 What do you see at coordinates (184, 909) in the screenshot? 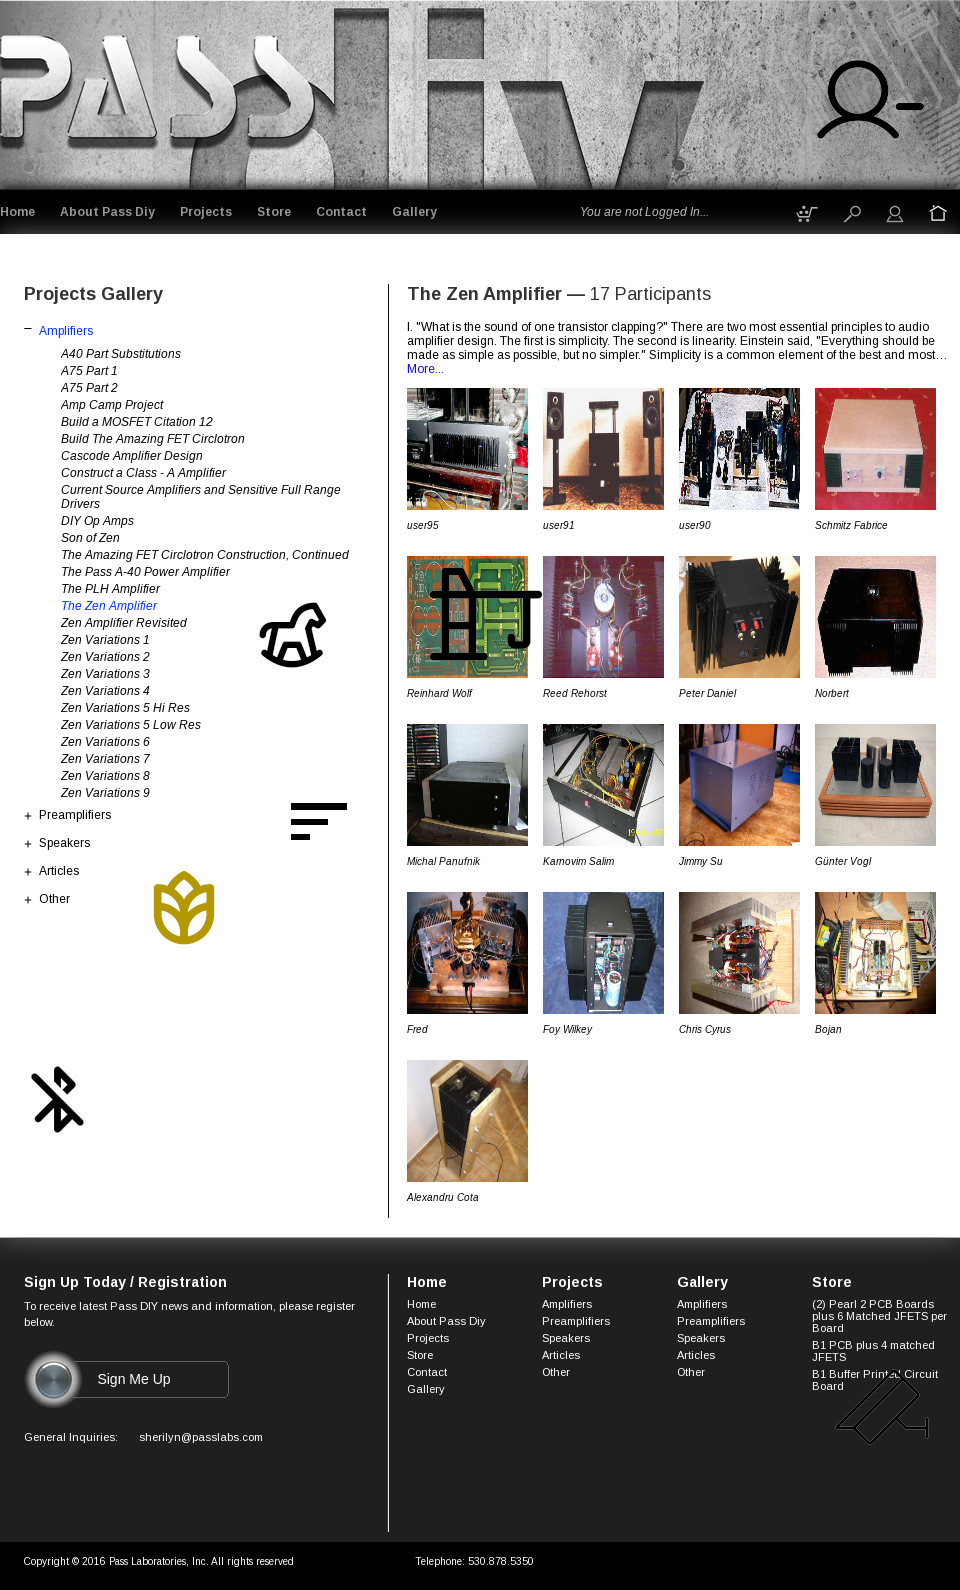
I see `indicates grain or wheat-based ingredients` at bounding box center [184, 909].